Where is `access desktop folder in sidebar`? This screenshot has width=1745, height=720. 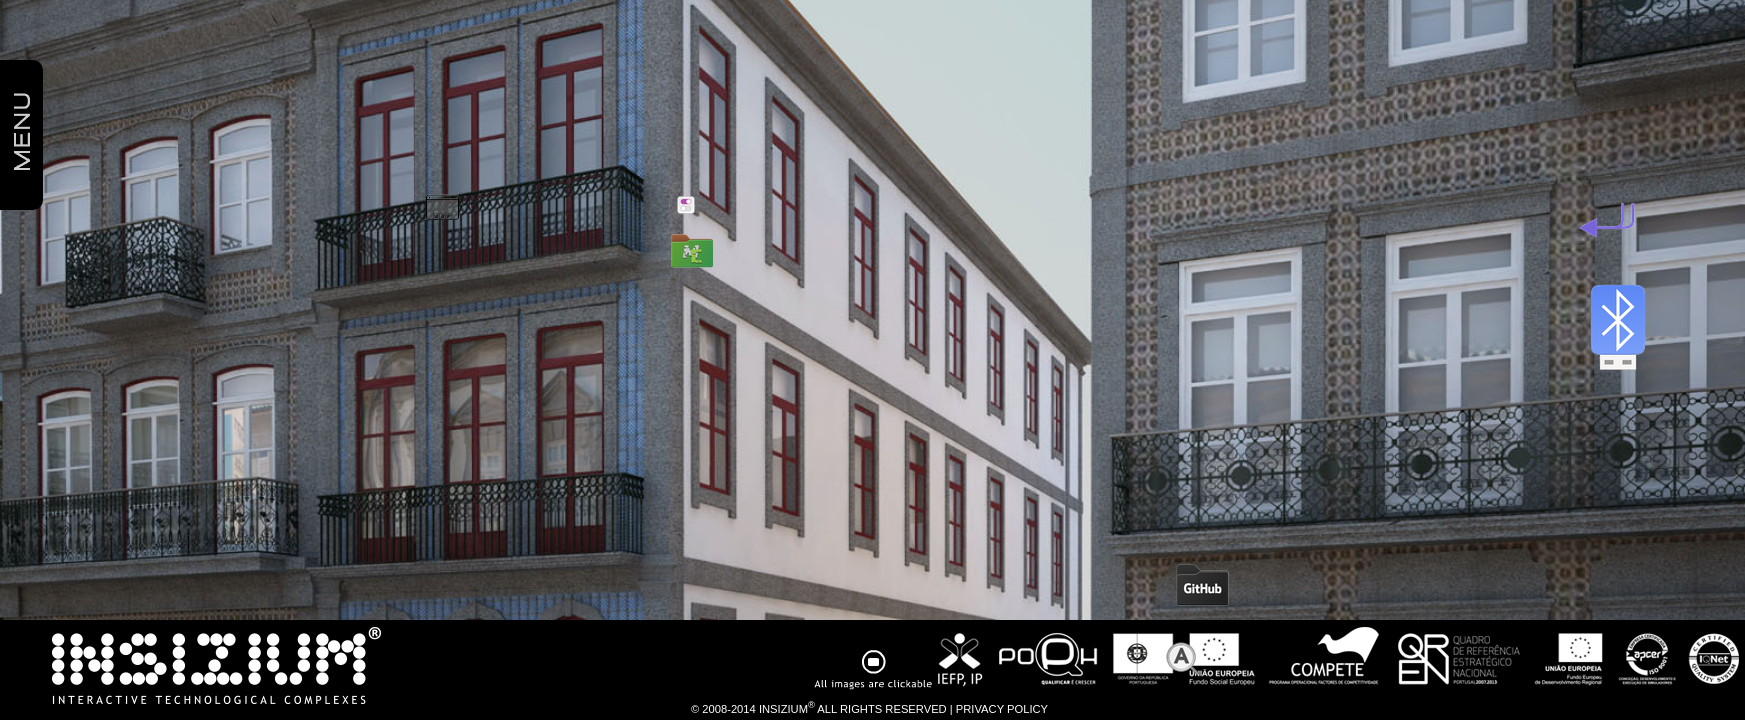 access desktop folder in sidebar is located at coordinates (442, 207).